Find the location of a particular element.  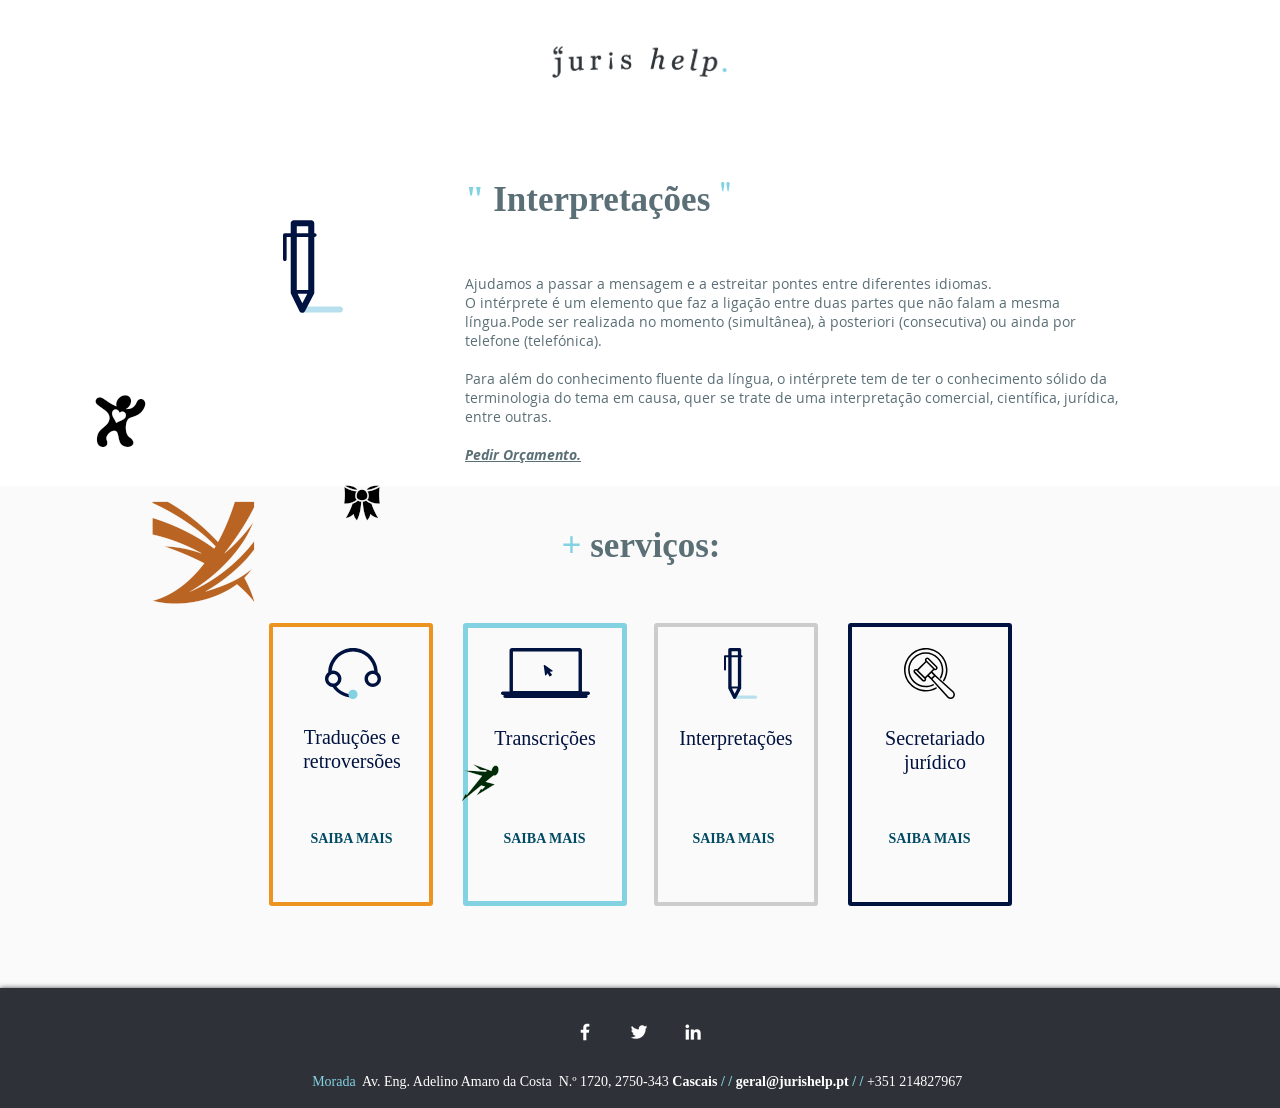

indicates wind or air currents intersecting is located at coordinates (203, 553).